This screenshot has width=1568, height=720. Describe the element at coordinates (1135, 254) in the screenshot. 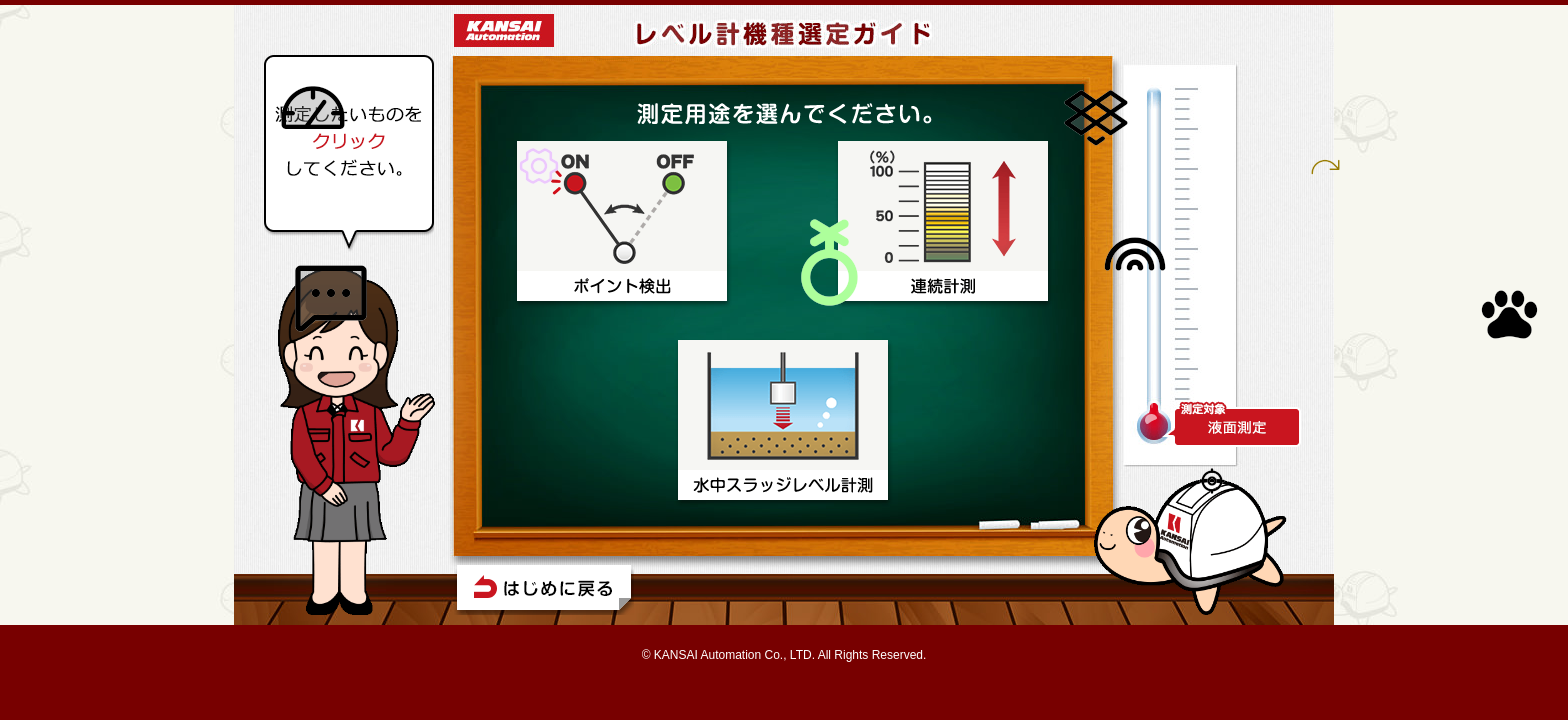

I see `indicates pride or LGBTQ+ related content` at that location.